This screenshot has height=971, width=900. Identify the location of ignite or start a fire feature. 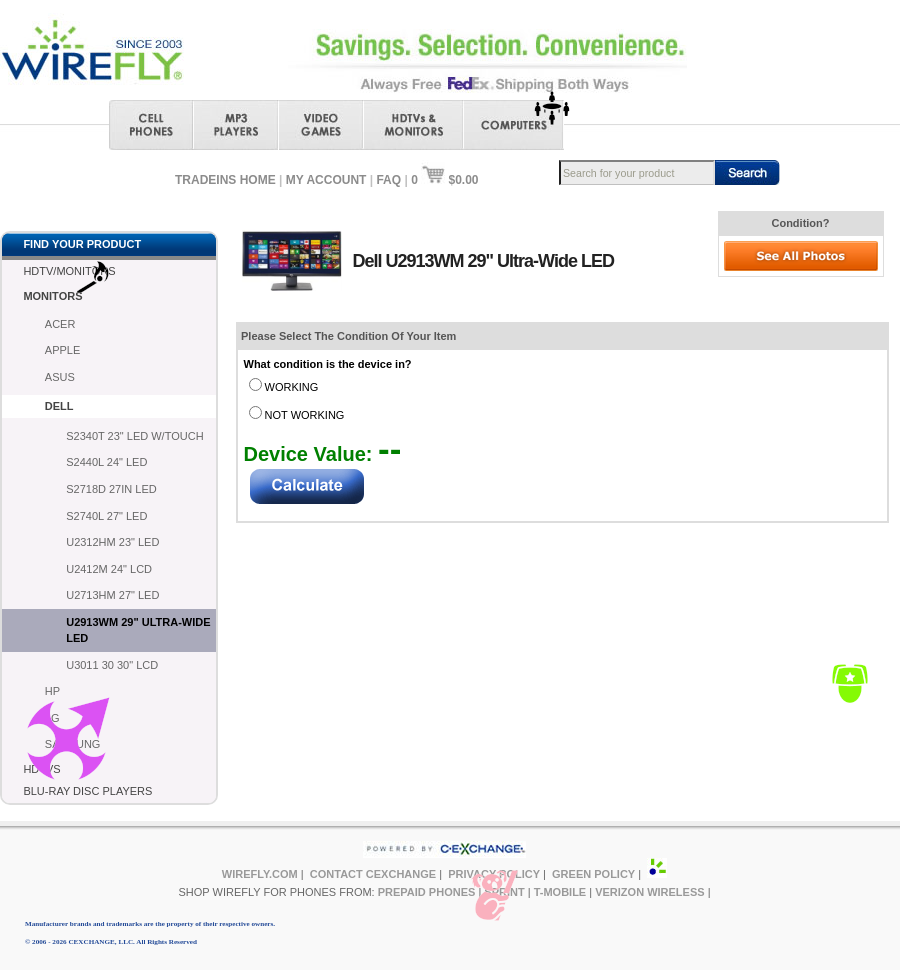
(93, 277).